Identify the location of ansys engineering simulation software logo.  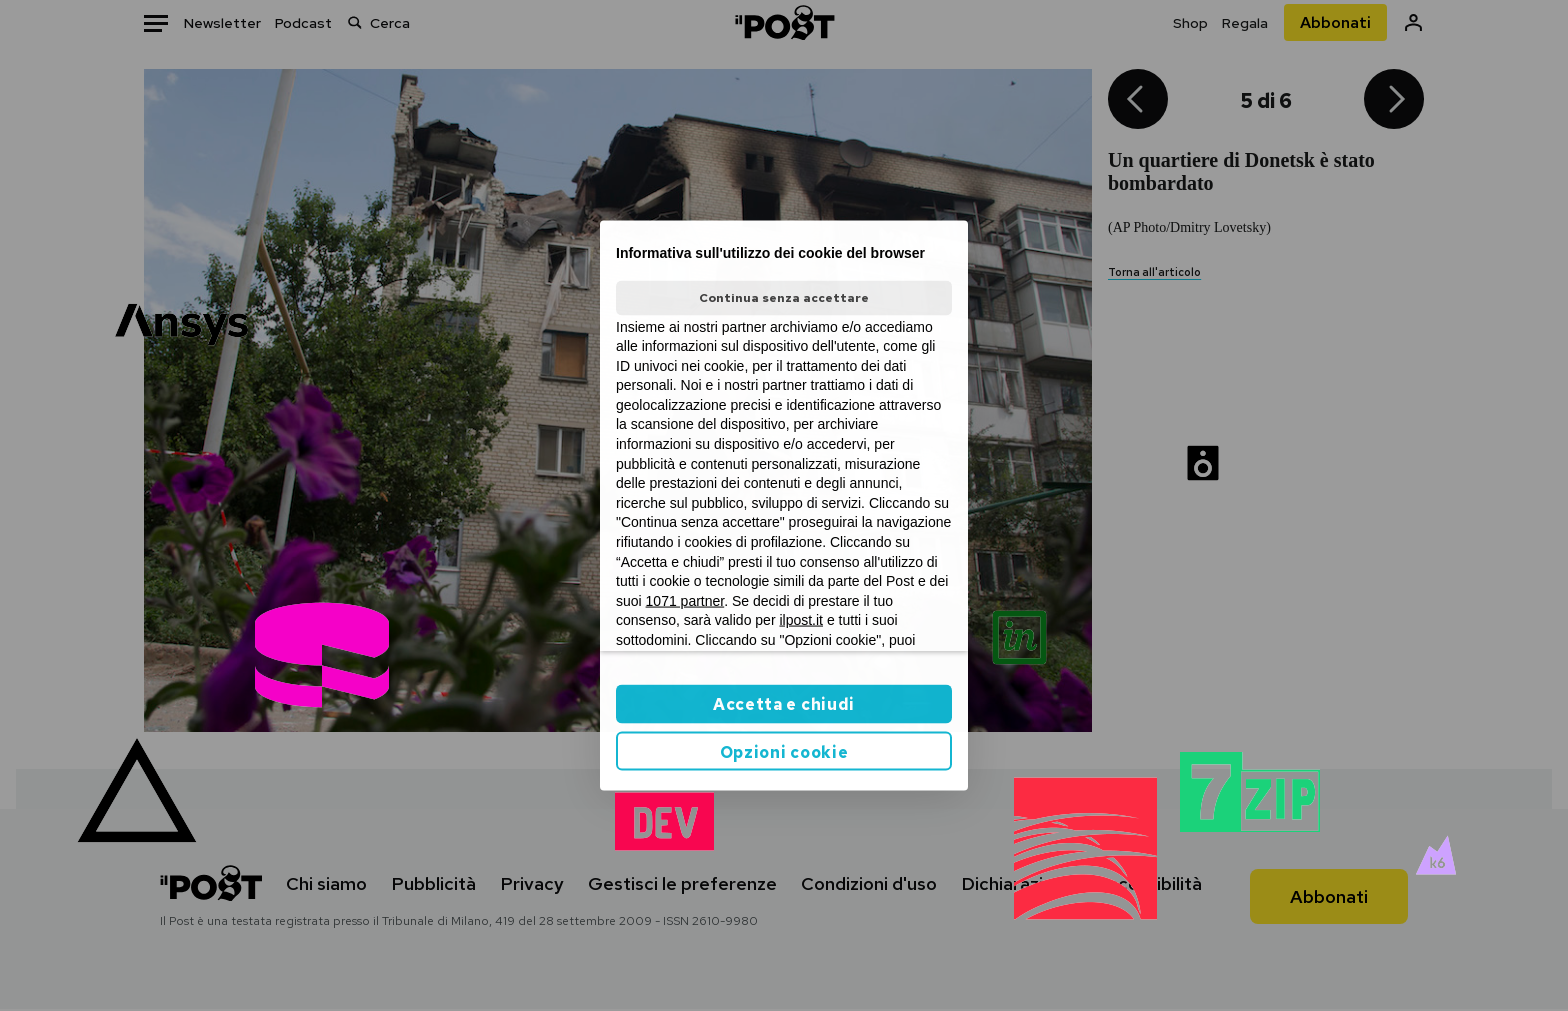
(181, 324).